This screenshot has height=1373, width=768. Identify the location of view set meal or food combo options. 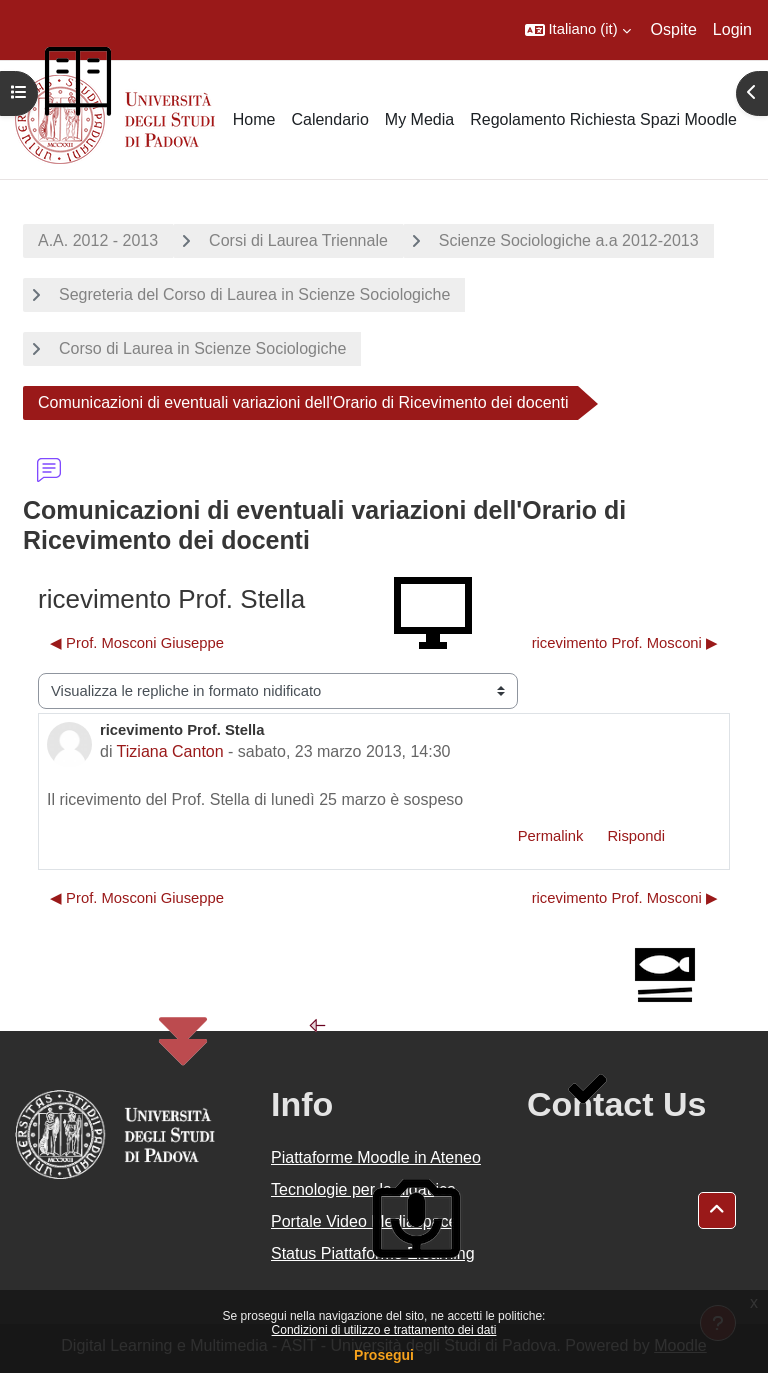
(665, 975).